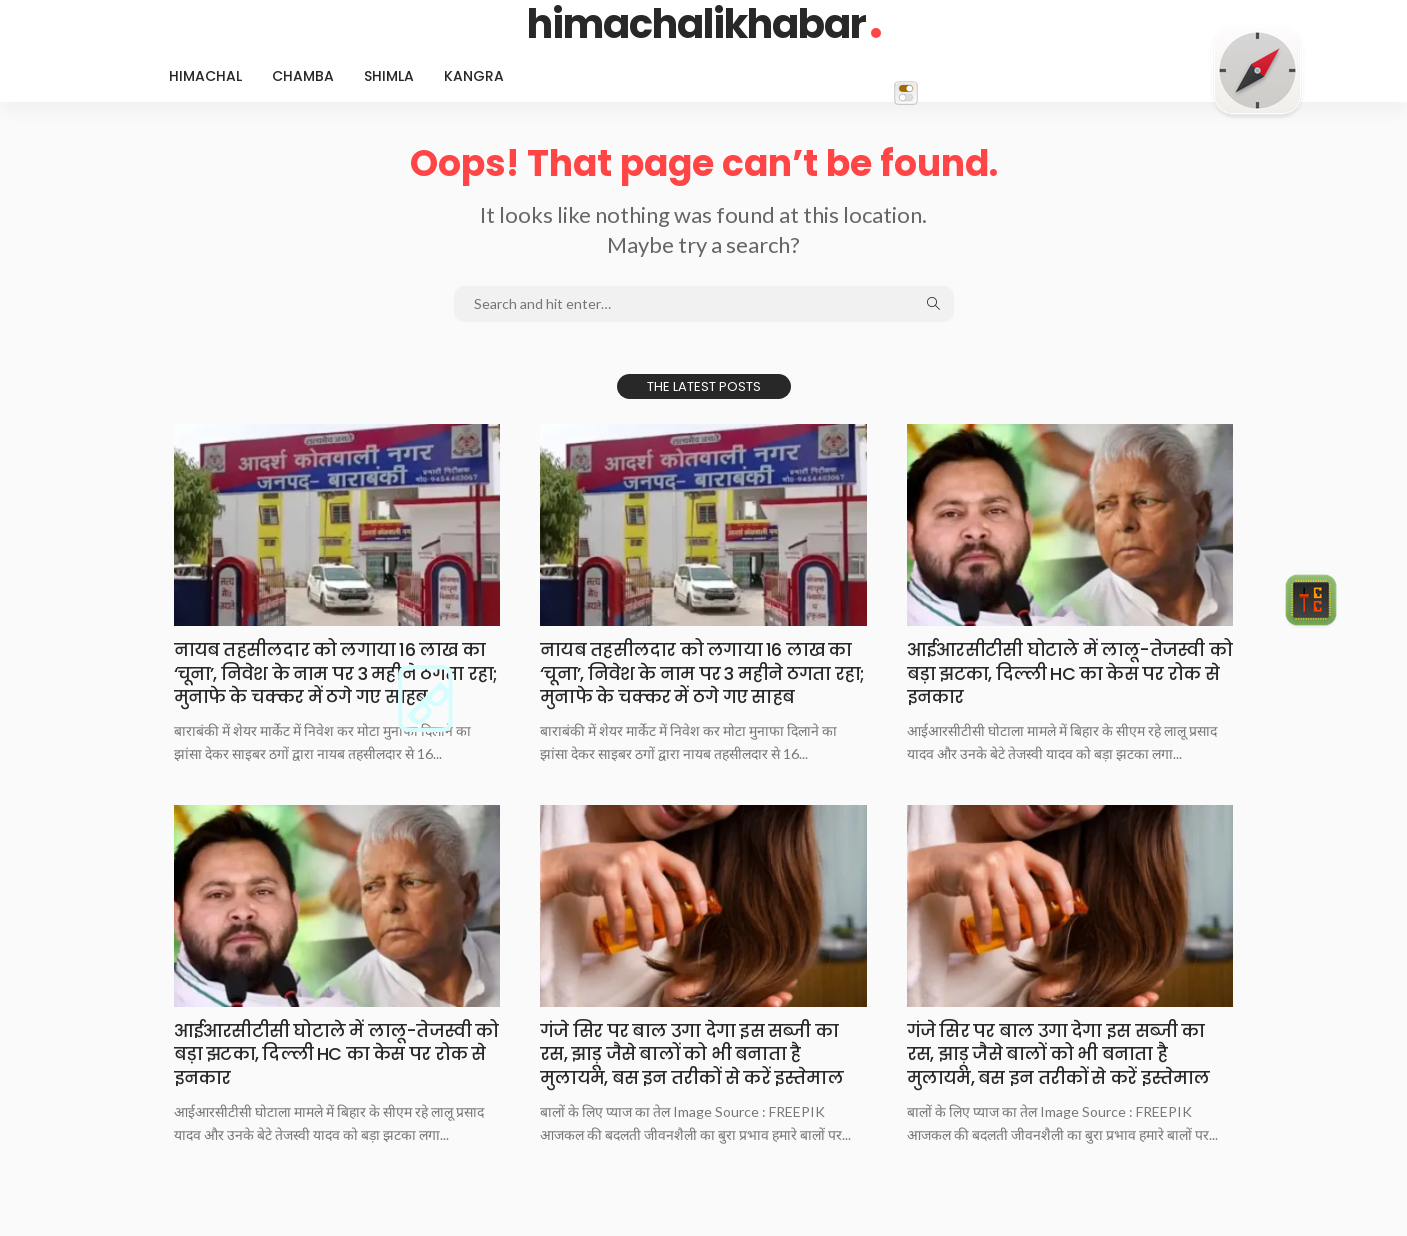 This screenshot has width=1407, height=1236. Describe the element at coordinates (1311, 600) in the screenshot. I see `open corectrl system utility` at that location.